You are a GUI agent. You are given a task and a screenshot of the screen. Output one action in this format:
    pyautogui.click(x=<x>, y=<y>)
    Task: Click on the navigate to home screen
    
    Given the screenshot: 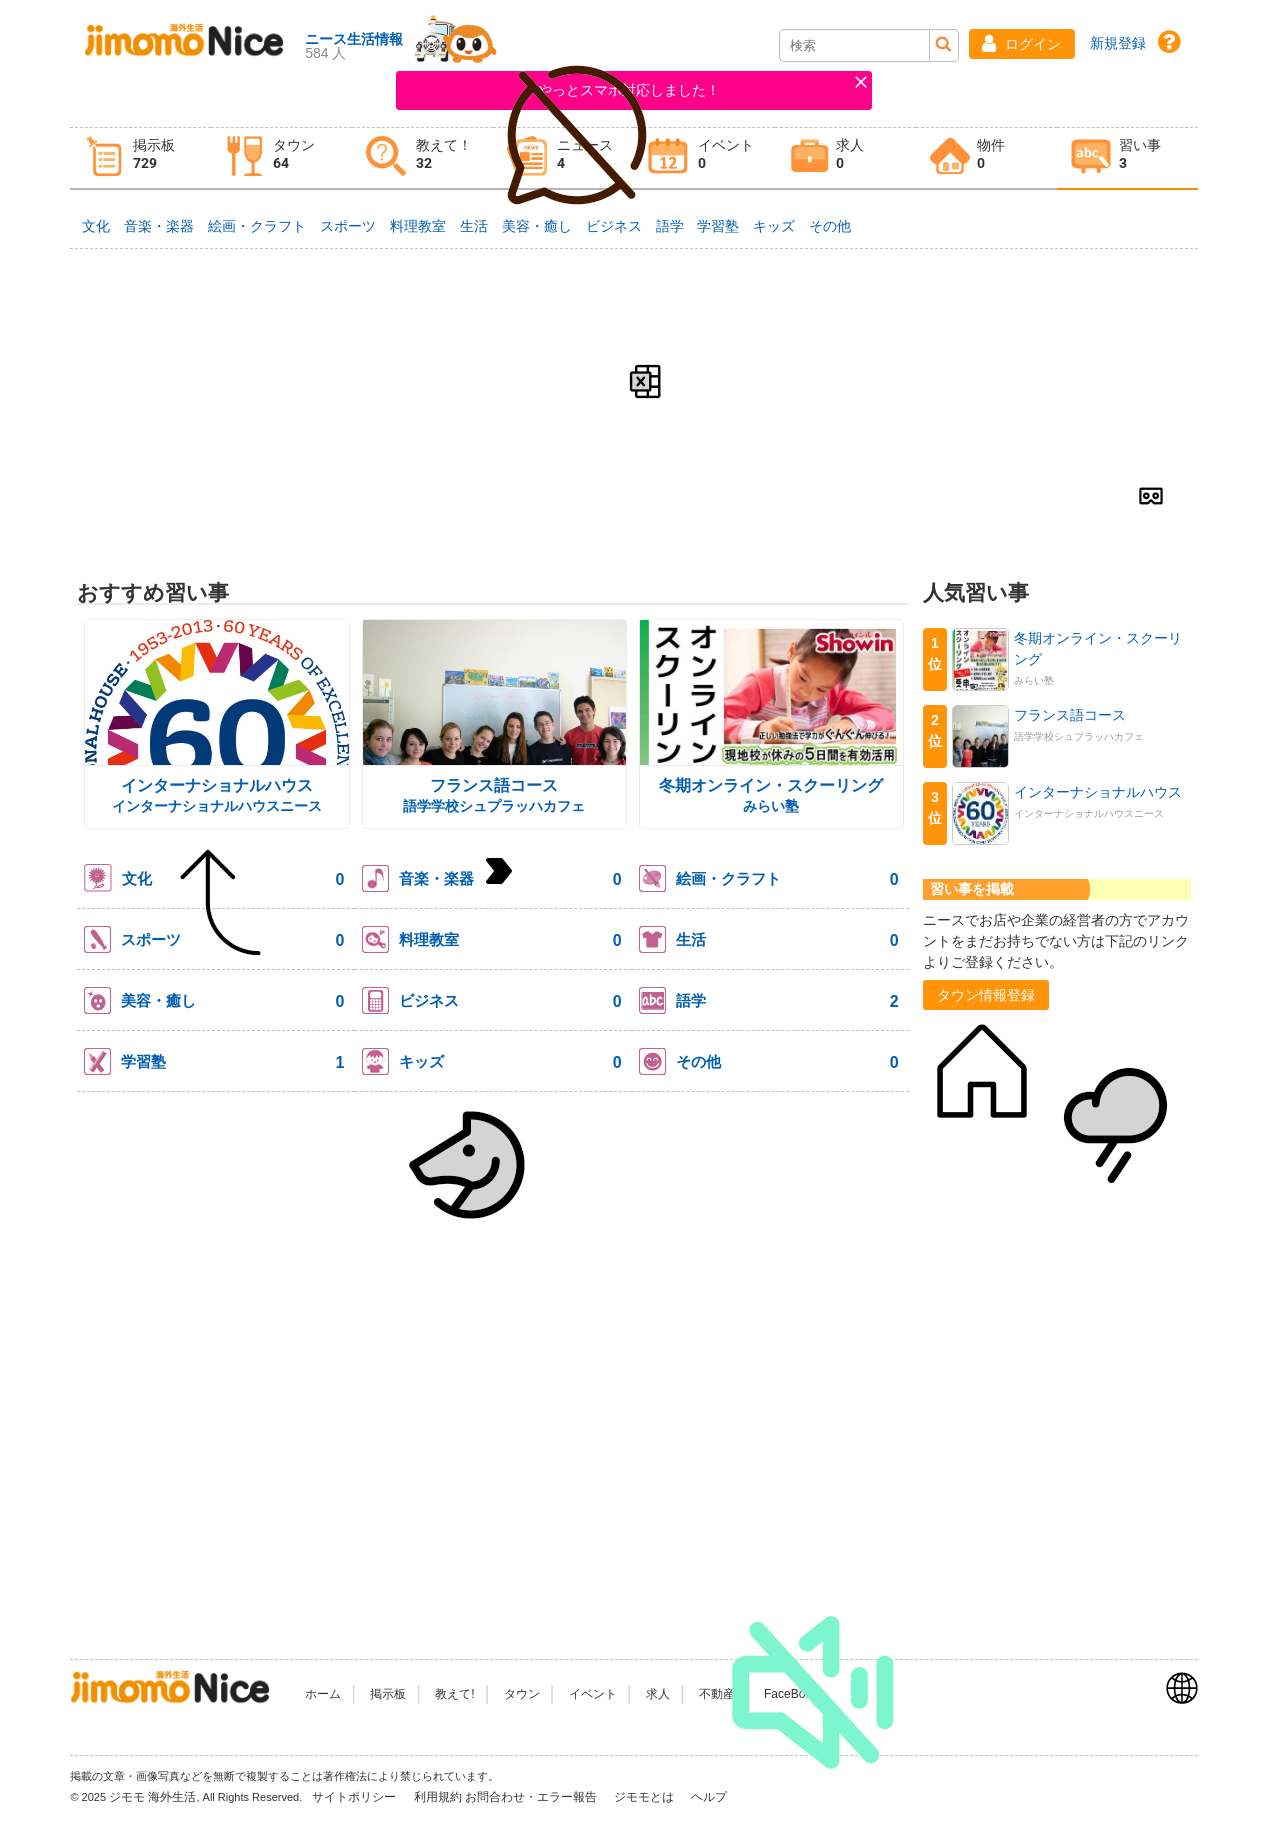 What is the action you would take?
    pyautogui.click(x=982, y=1073)
    